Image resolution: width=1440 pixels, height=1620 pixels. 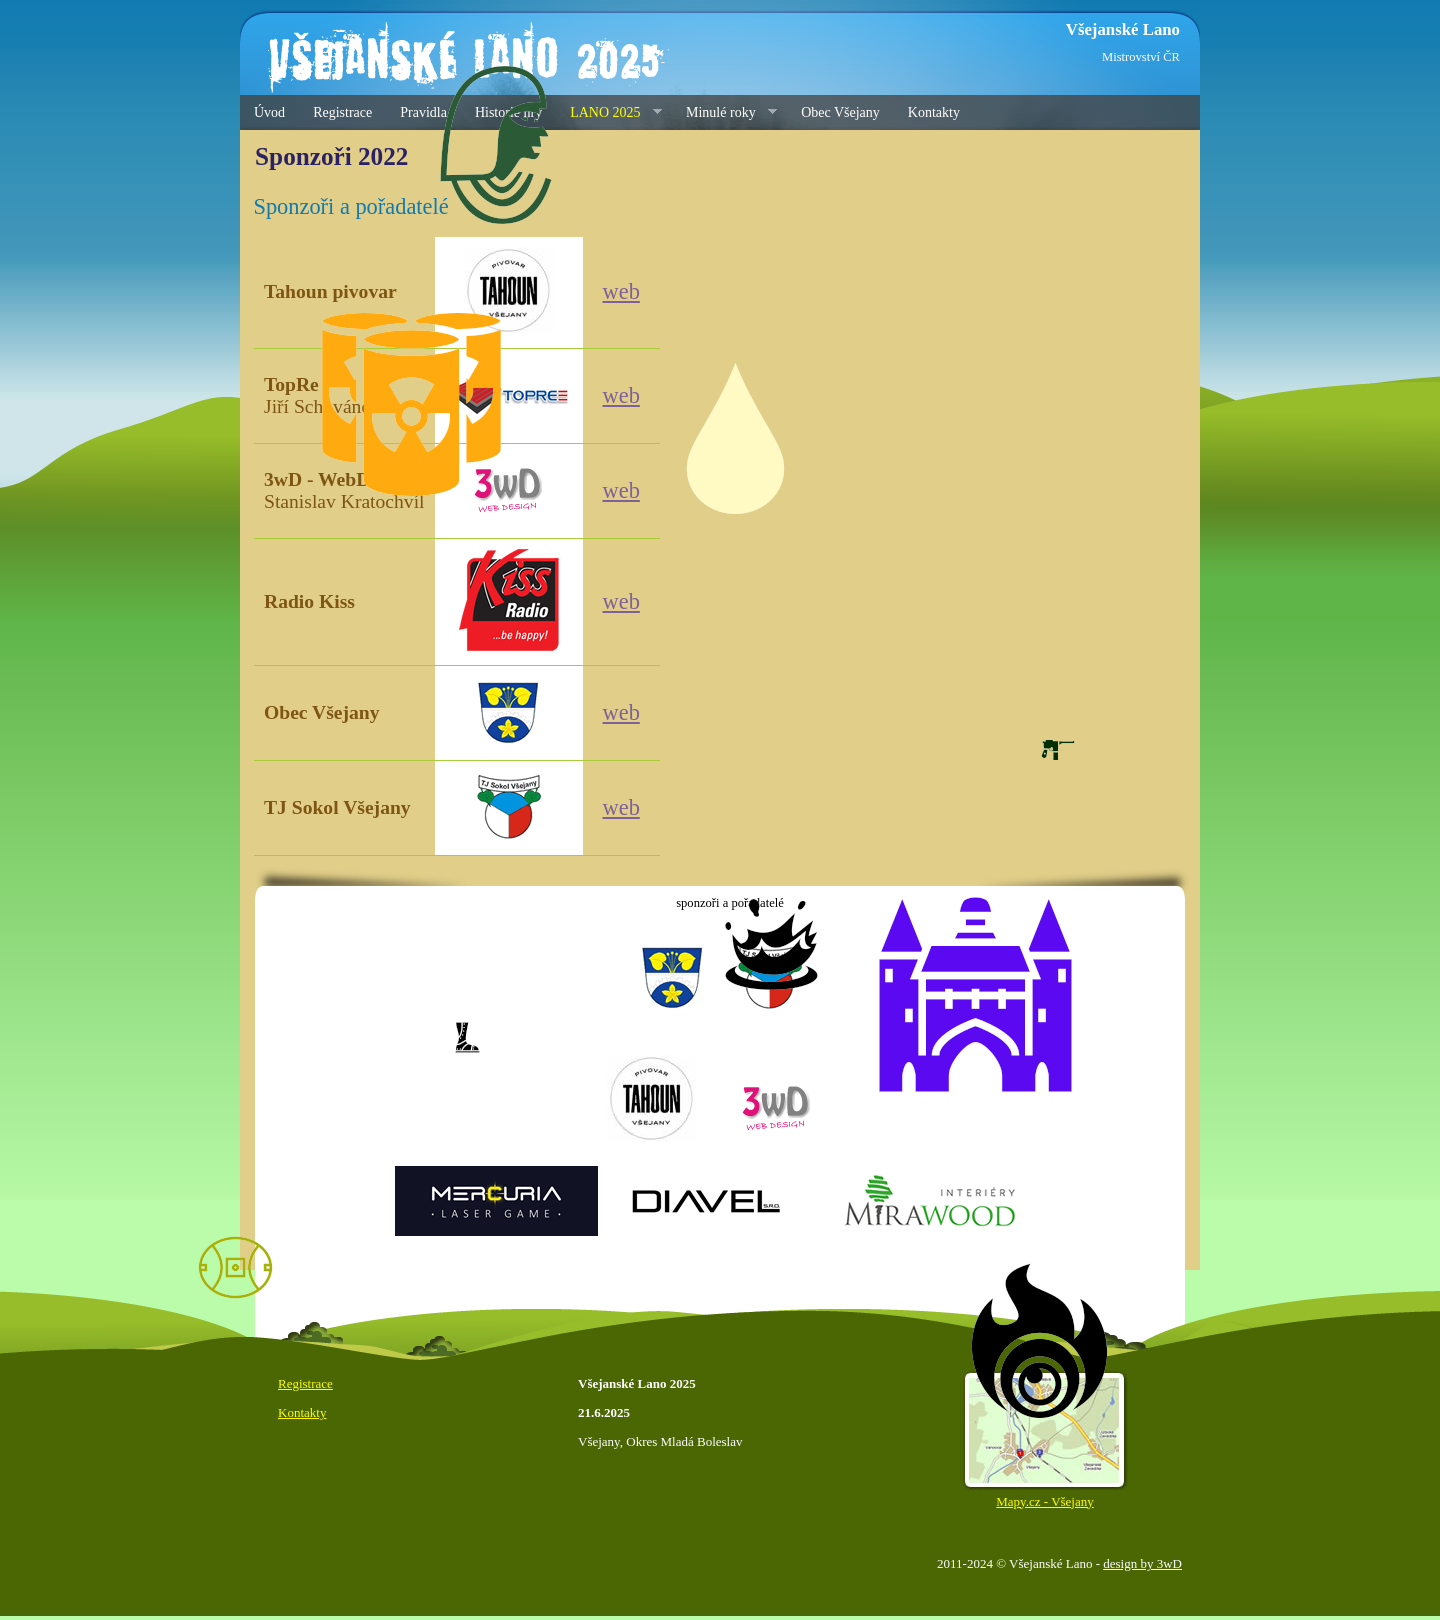 I want to click on select egyptian theme or civilization, so click(x=496, y=145).